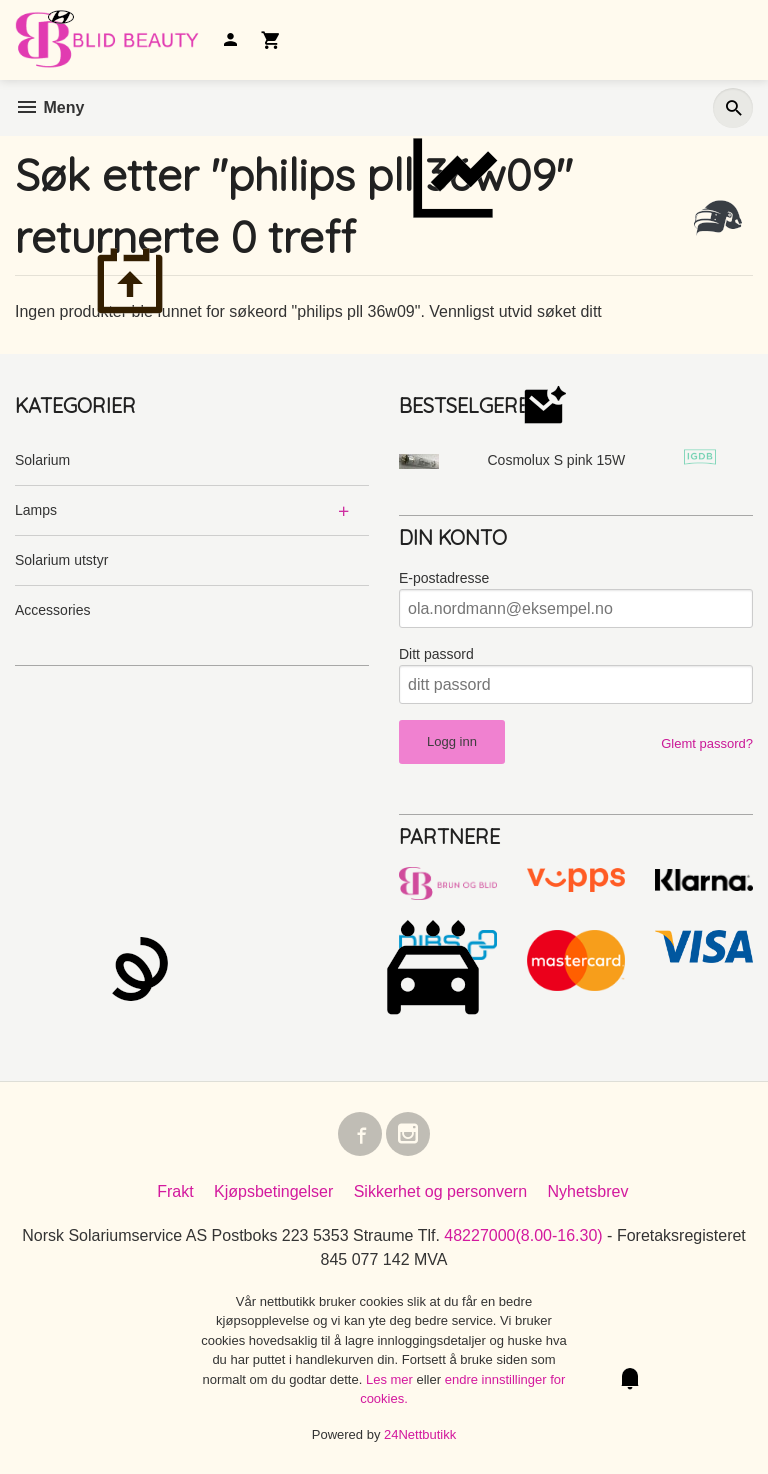 The height and width of the screenshot is (1474, 768). What do you see at coordinates (433, 964) in the screenshot?
I see `find nearby car wash locations` at bounding box center [433, 964].